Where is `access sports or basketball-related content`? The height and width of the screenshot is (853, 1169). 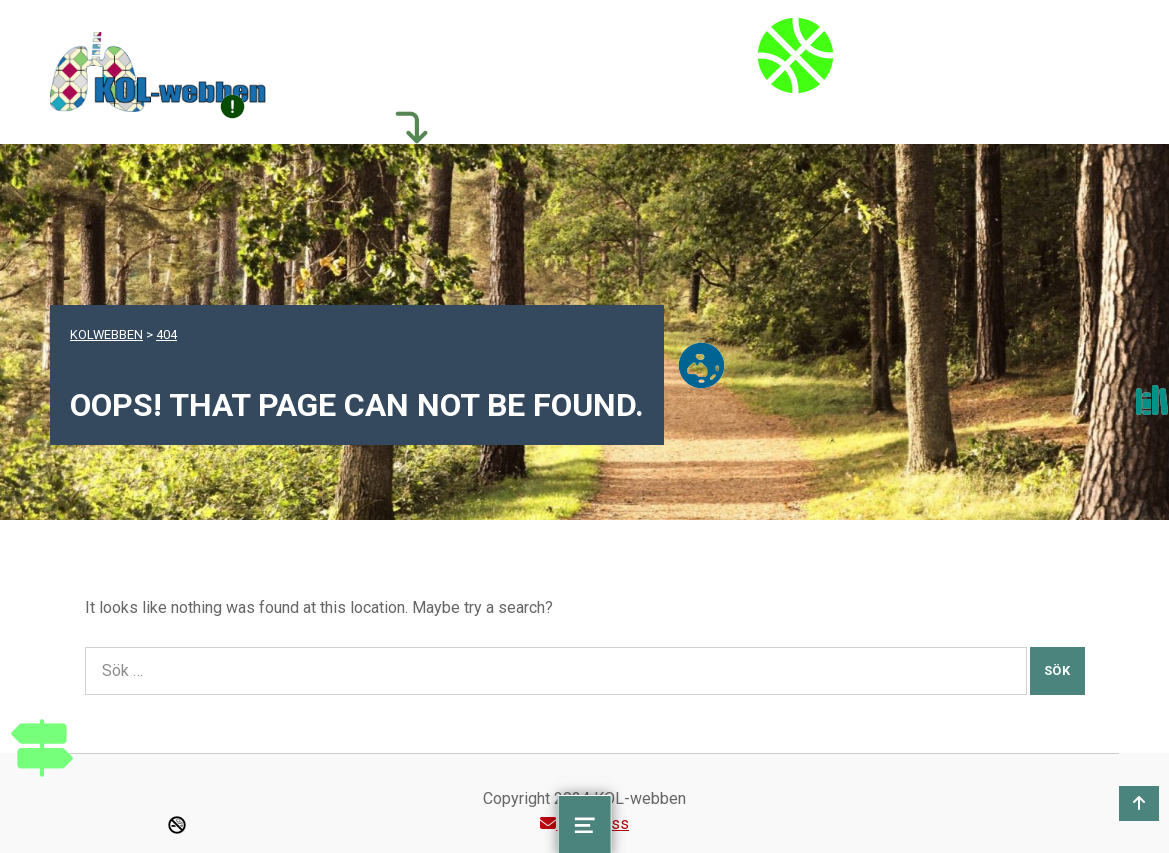 access sports or basketball-related content is located at coordinates (795, 55).